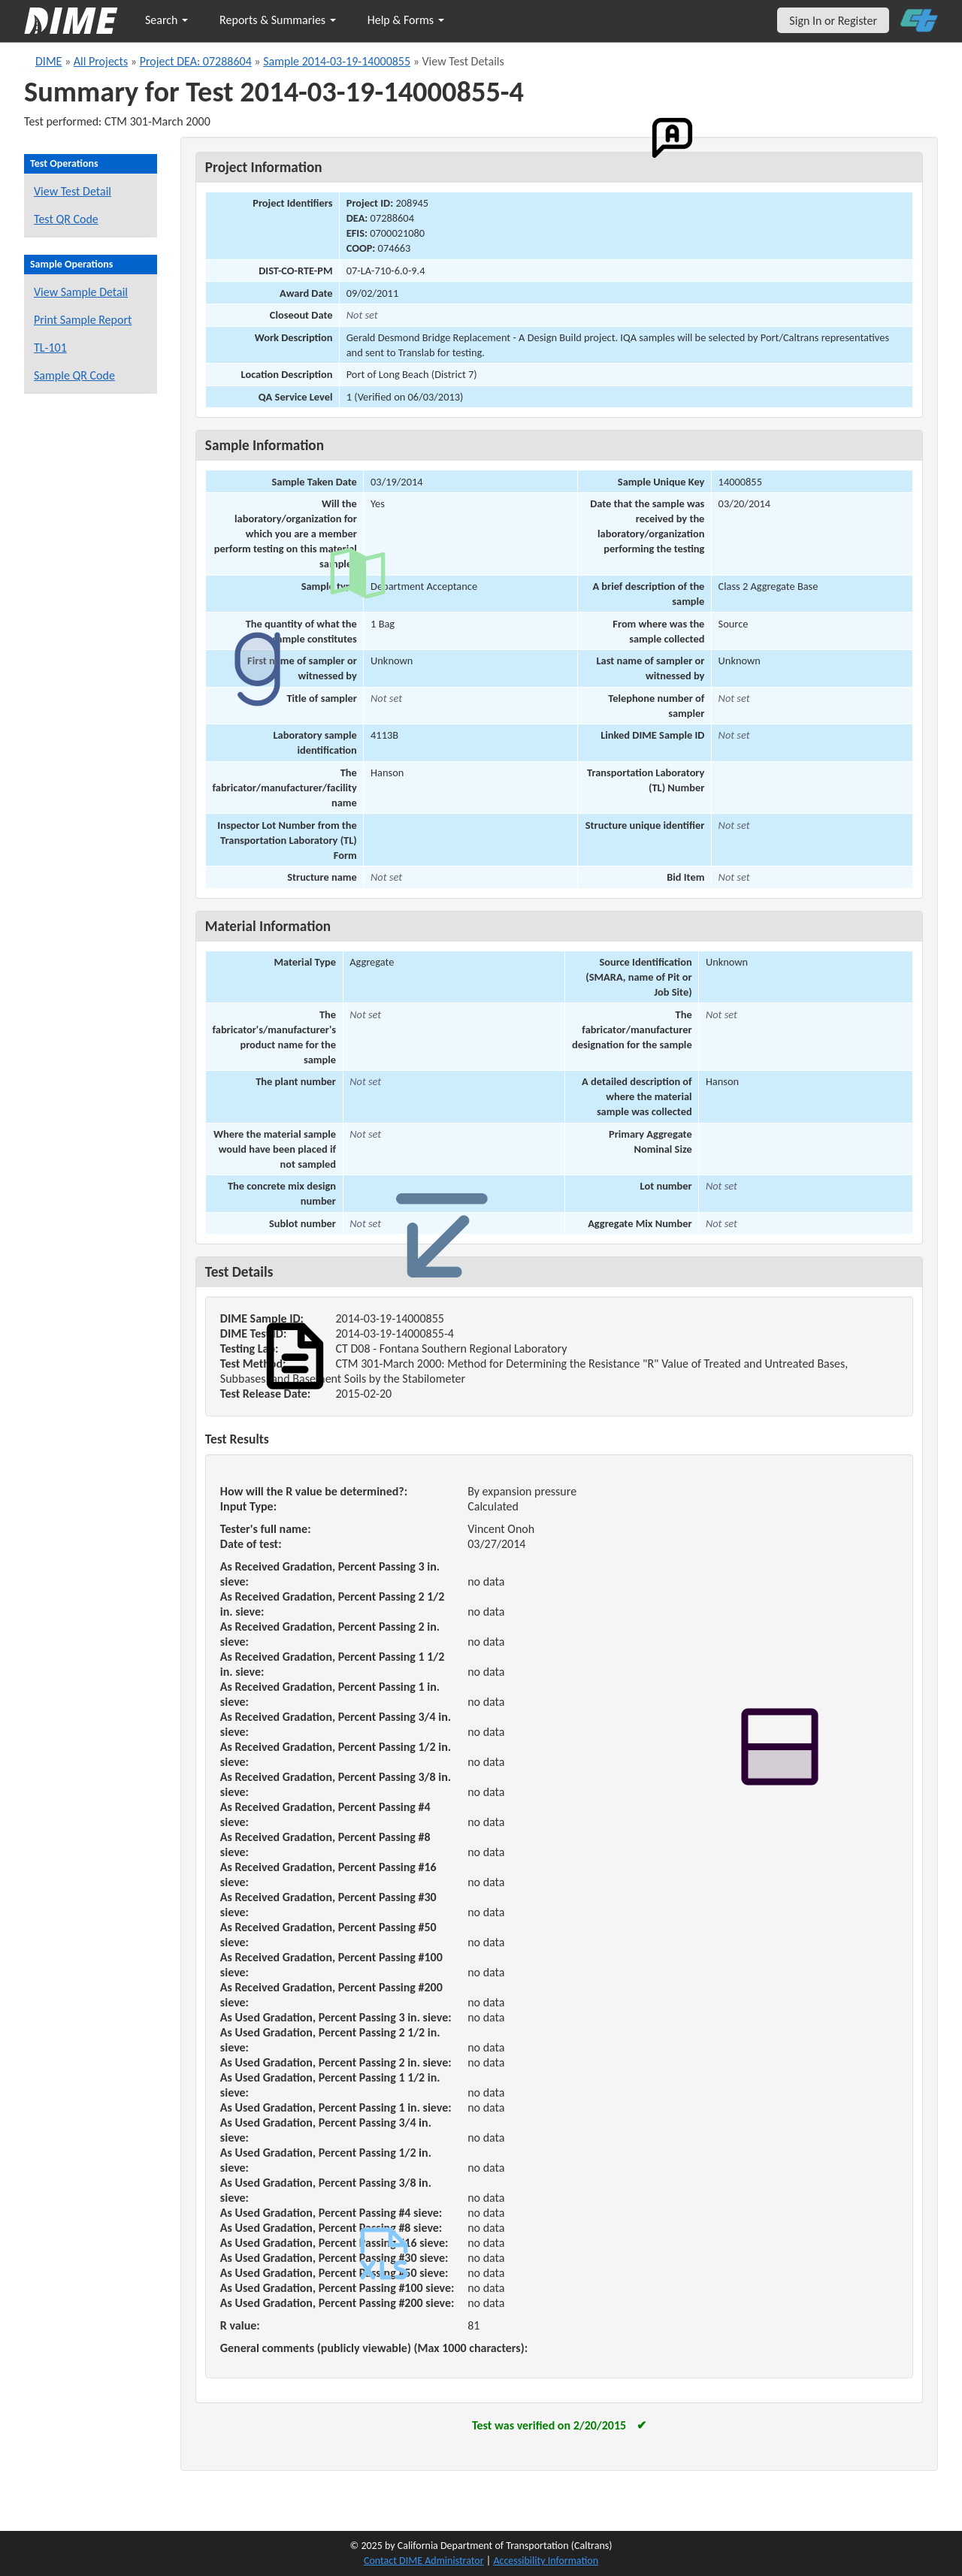 The image size is (962, 2576). Describe the element at coordinates (779, 1746) in the screenshot. I see `toggle bottom panel visibility` at that location.